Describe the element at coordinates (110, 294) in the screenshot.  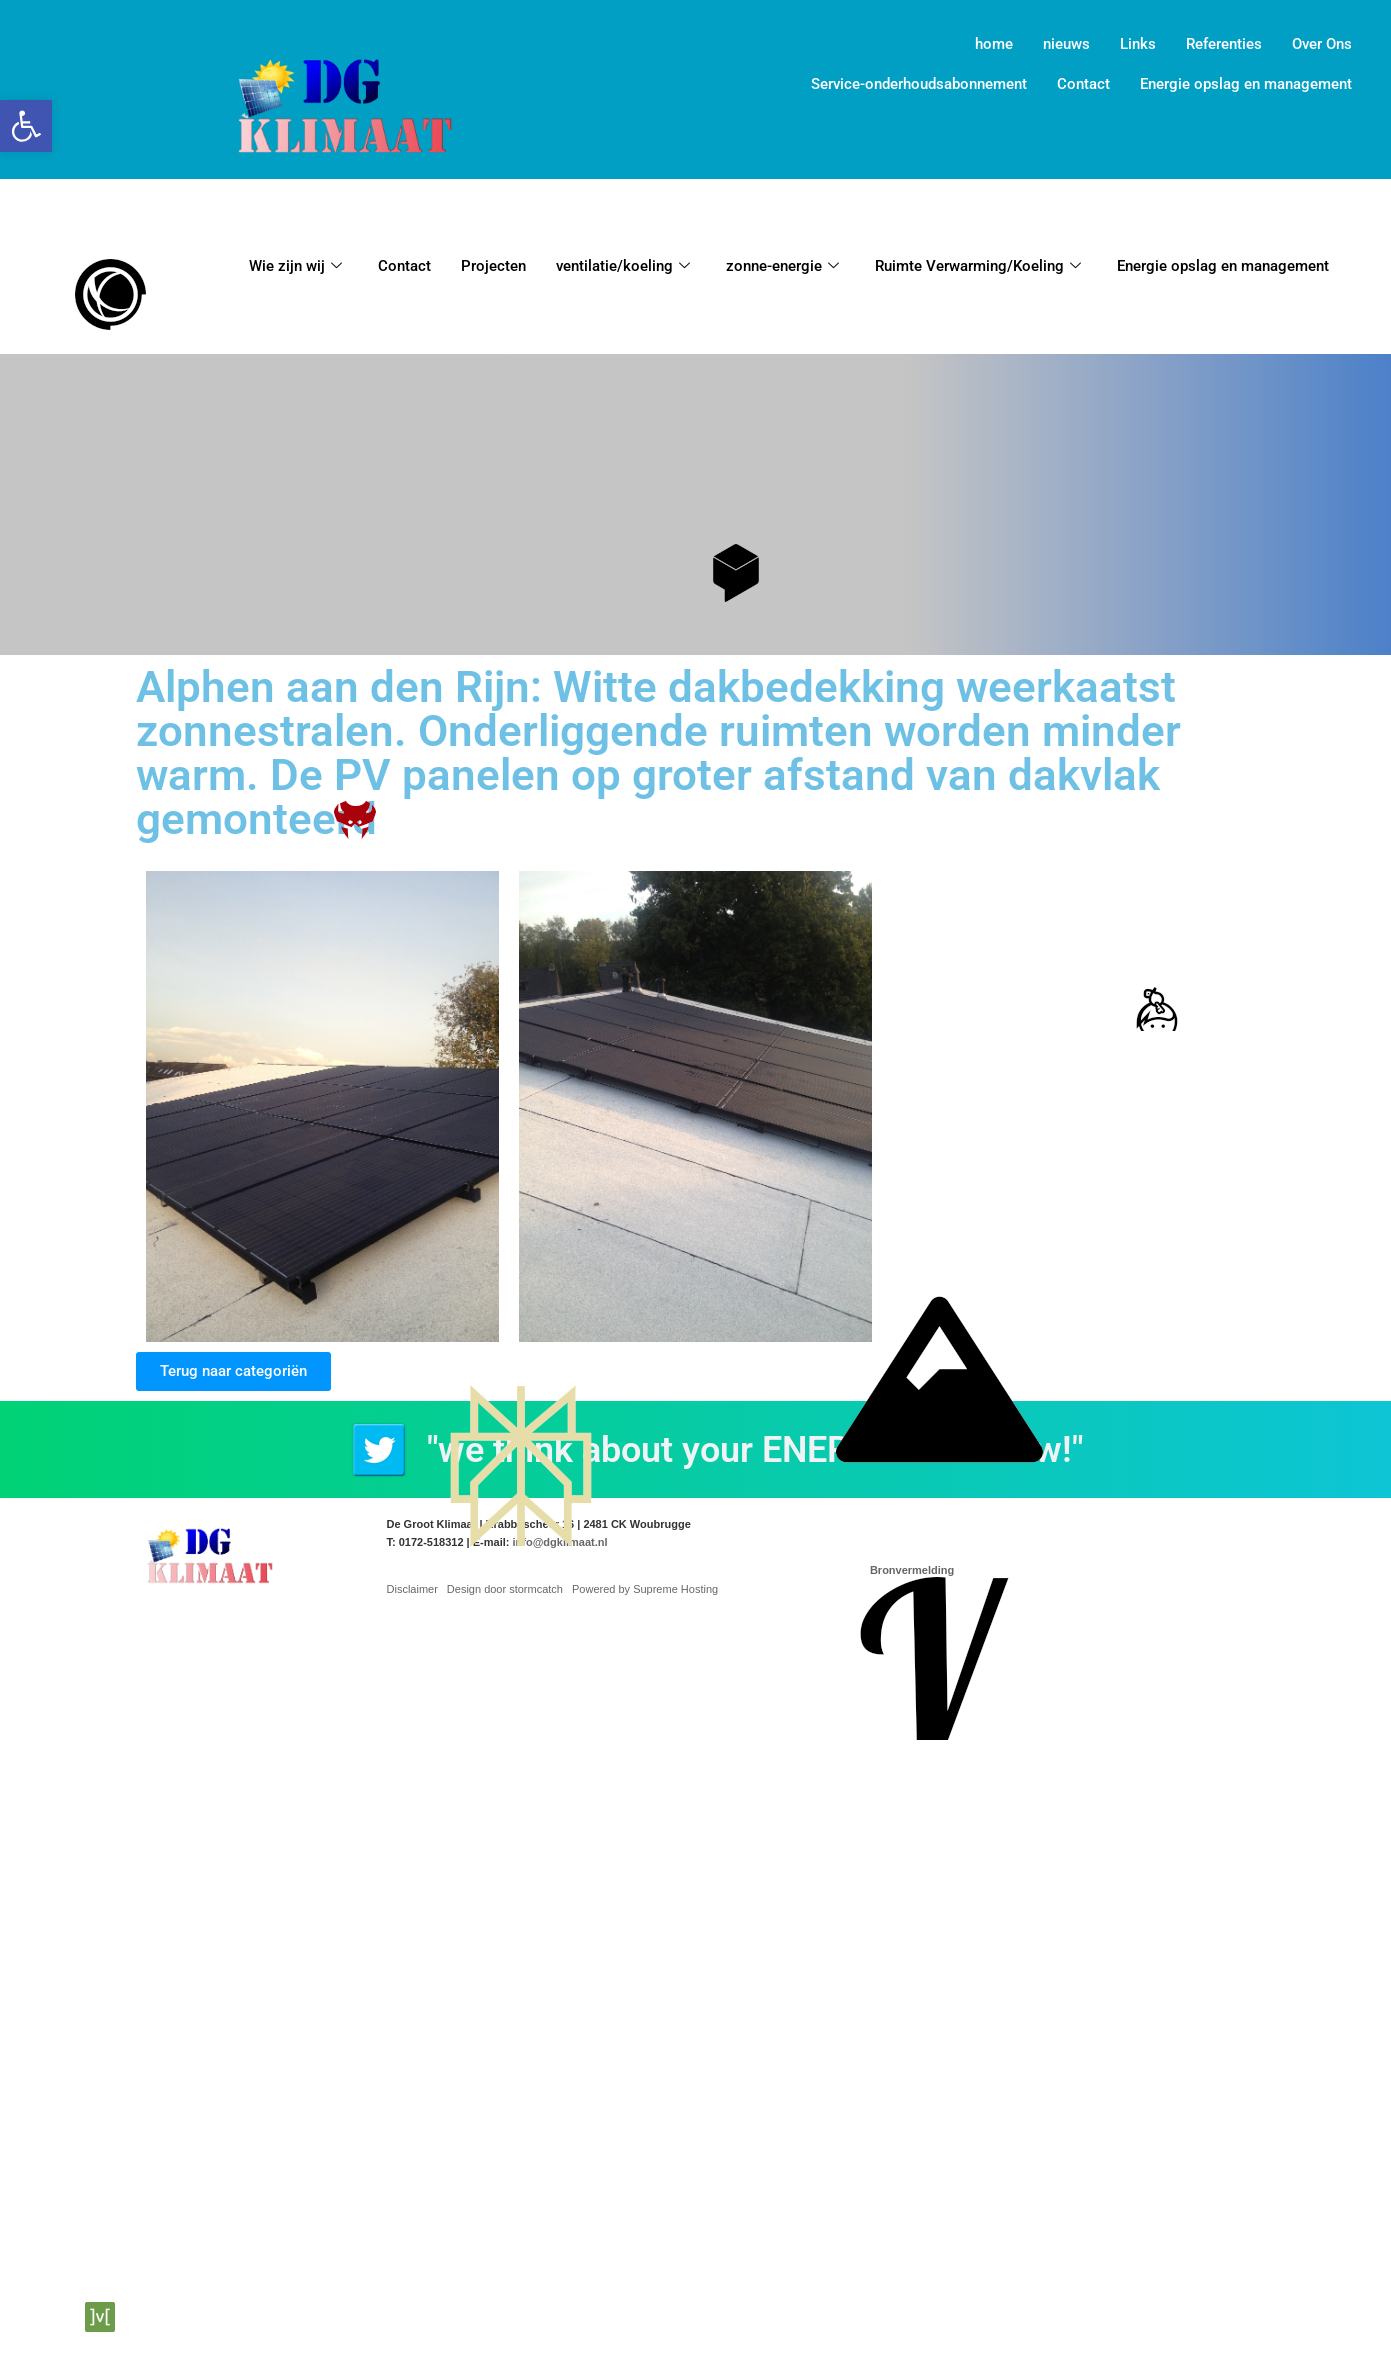
I see `visit freelancermap website or platform` at that location.